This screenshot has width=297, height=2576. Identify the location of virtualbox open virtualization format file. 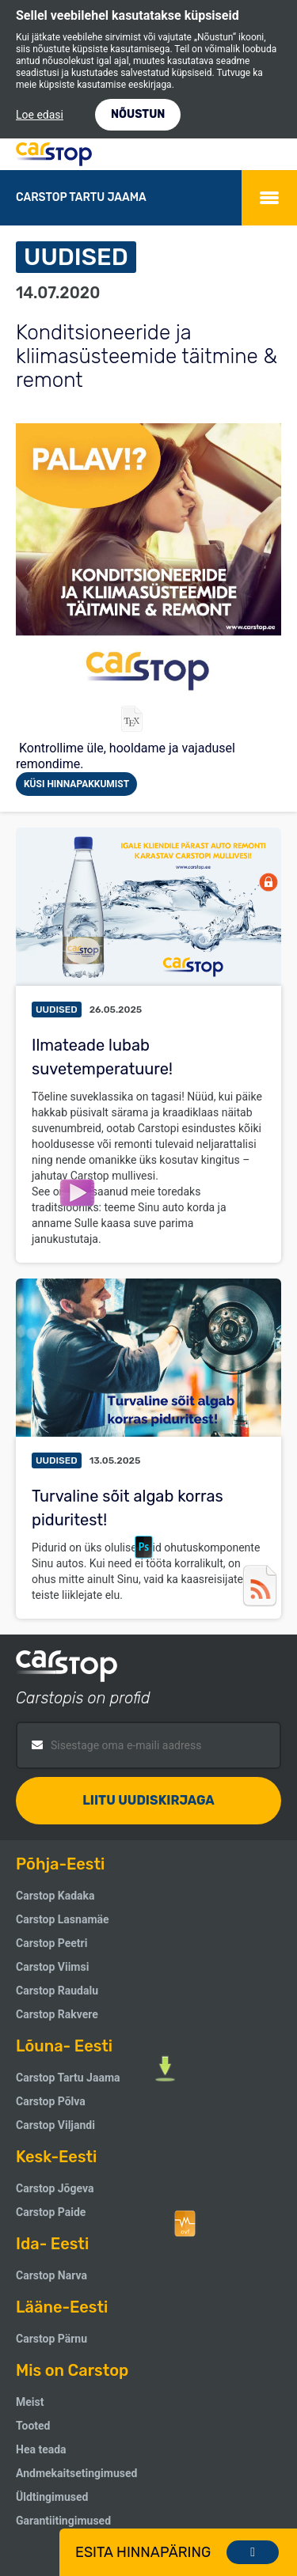
(185, 2223).